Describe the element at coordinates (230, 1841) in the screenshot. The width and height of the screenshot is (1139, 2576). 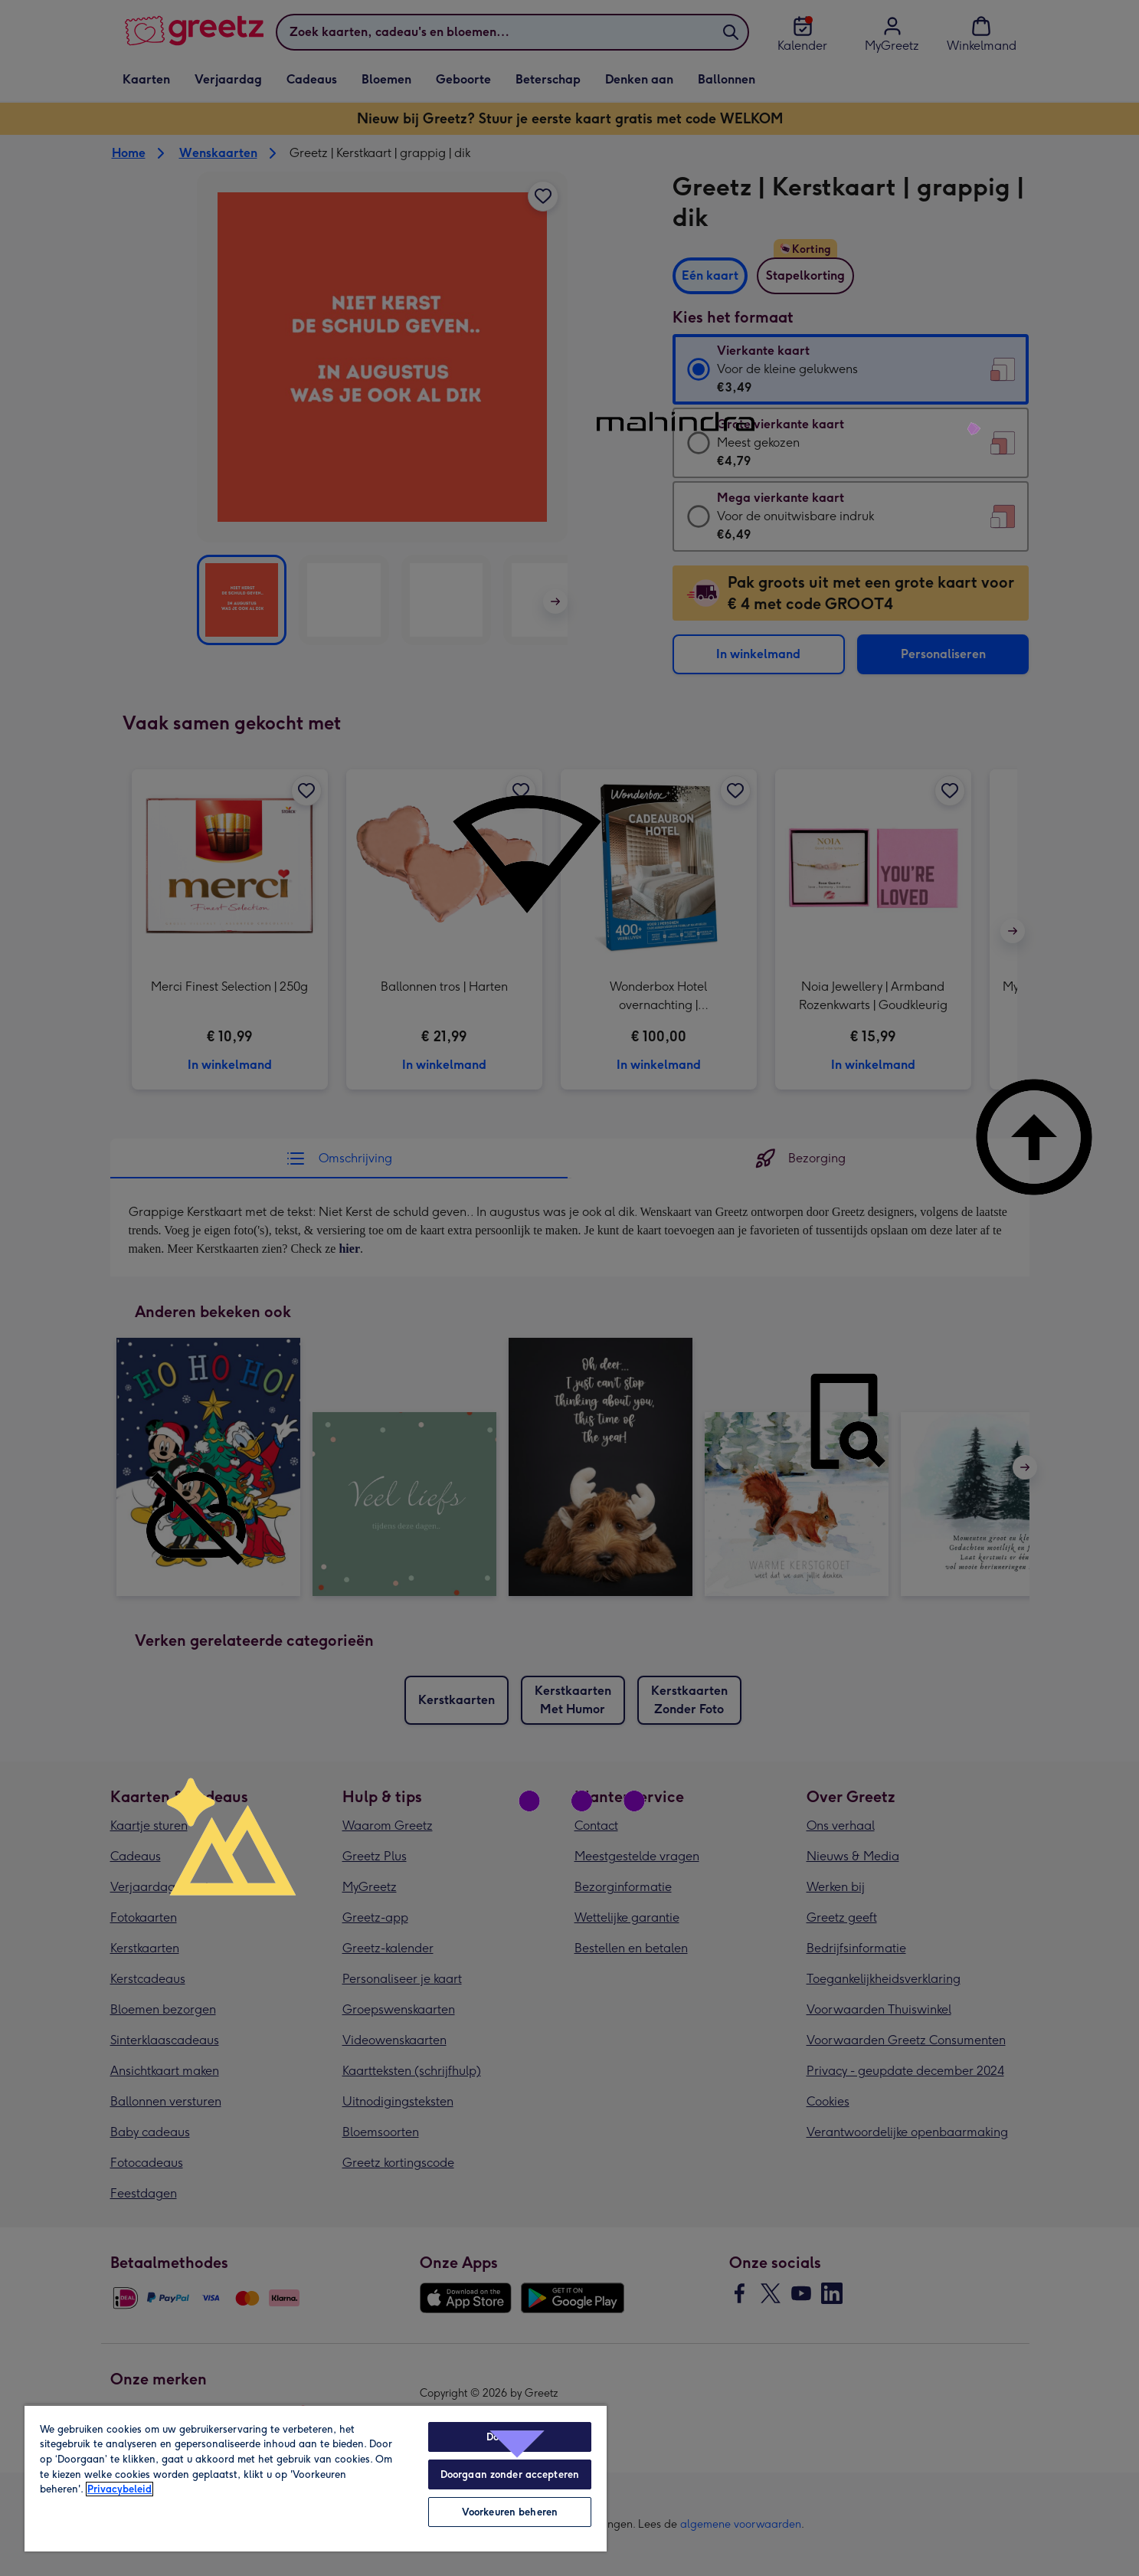
I see `generate AI-enhanced landscape images` at that location.